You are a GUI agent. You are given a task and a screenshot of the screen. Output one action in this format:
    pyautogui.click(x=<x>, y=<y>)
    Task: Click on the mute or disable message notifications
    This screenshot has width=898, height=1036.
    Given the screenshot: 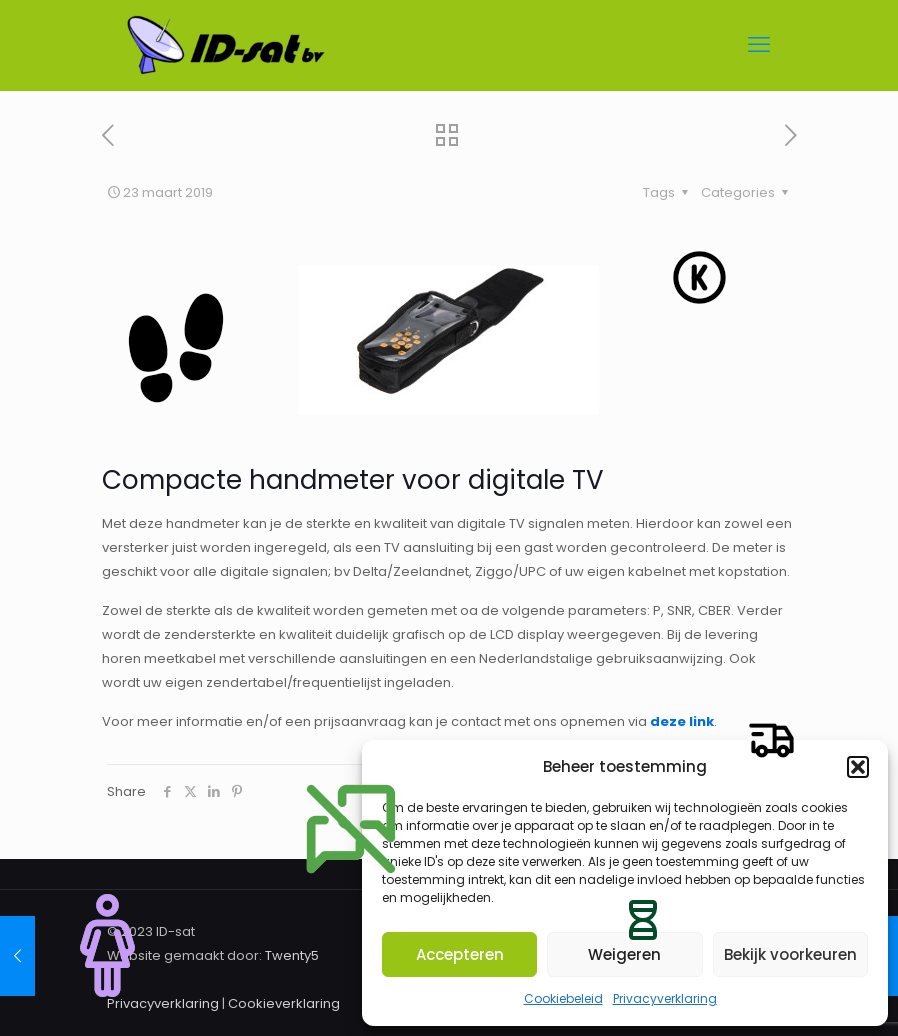 What is the action you would take?
    pyautogui.click(x=351, y=829)
    